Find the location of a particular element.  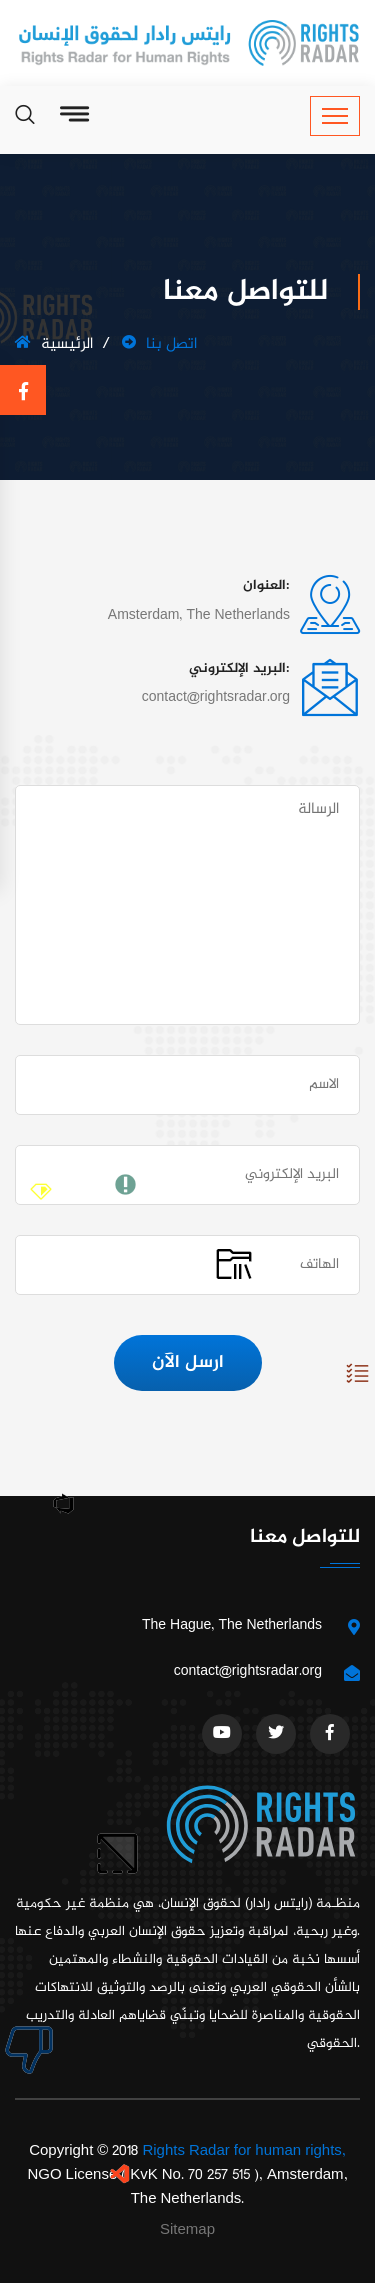

invert current selection is located at coordinates (117, 1853).